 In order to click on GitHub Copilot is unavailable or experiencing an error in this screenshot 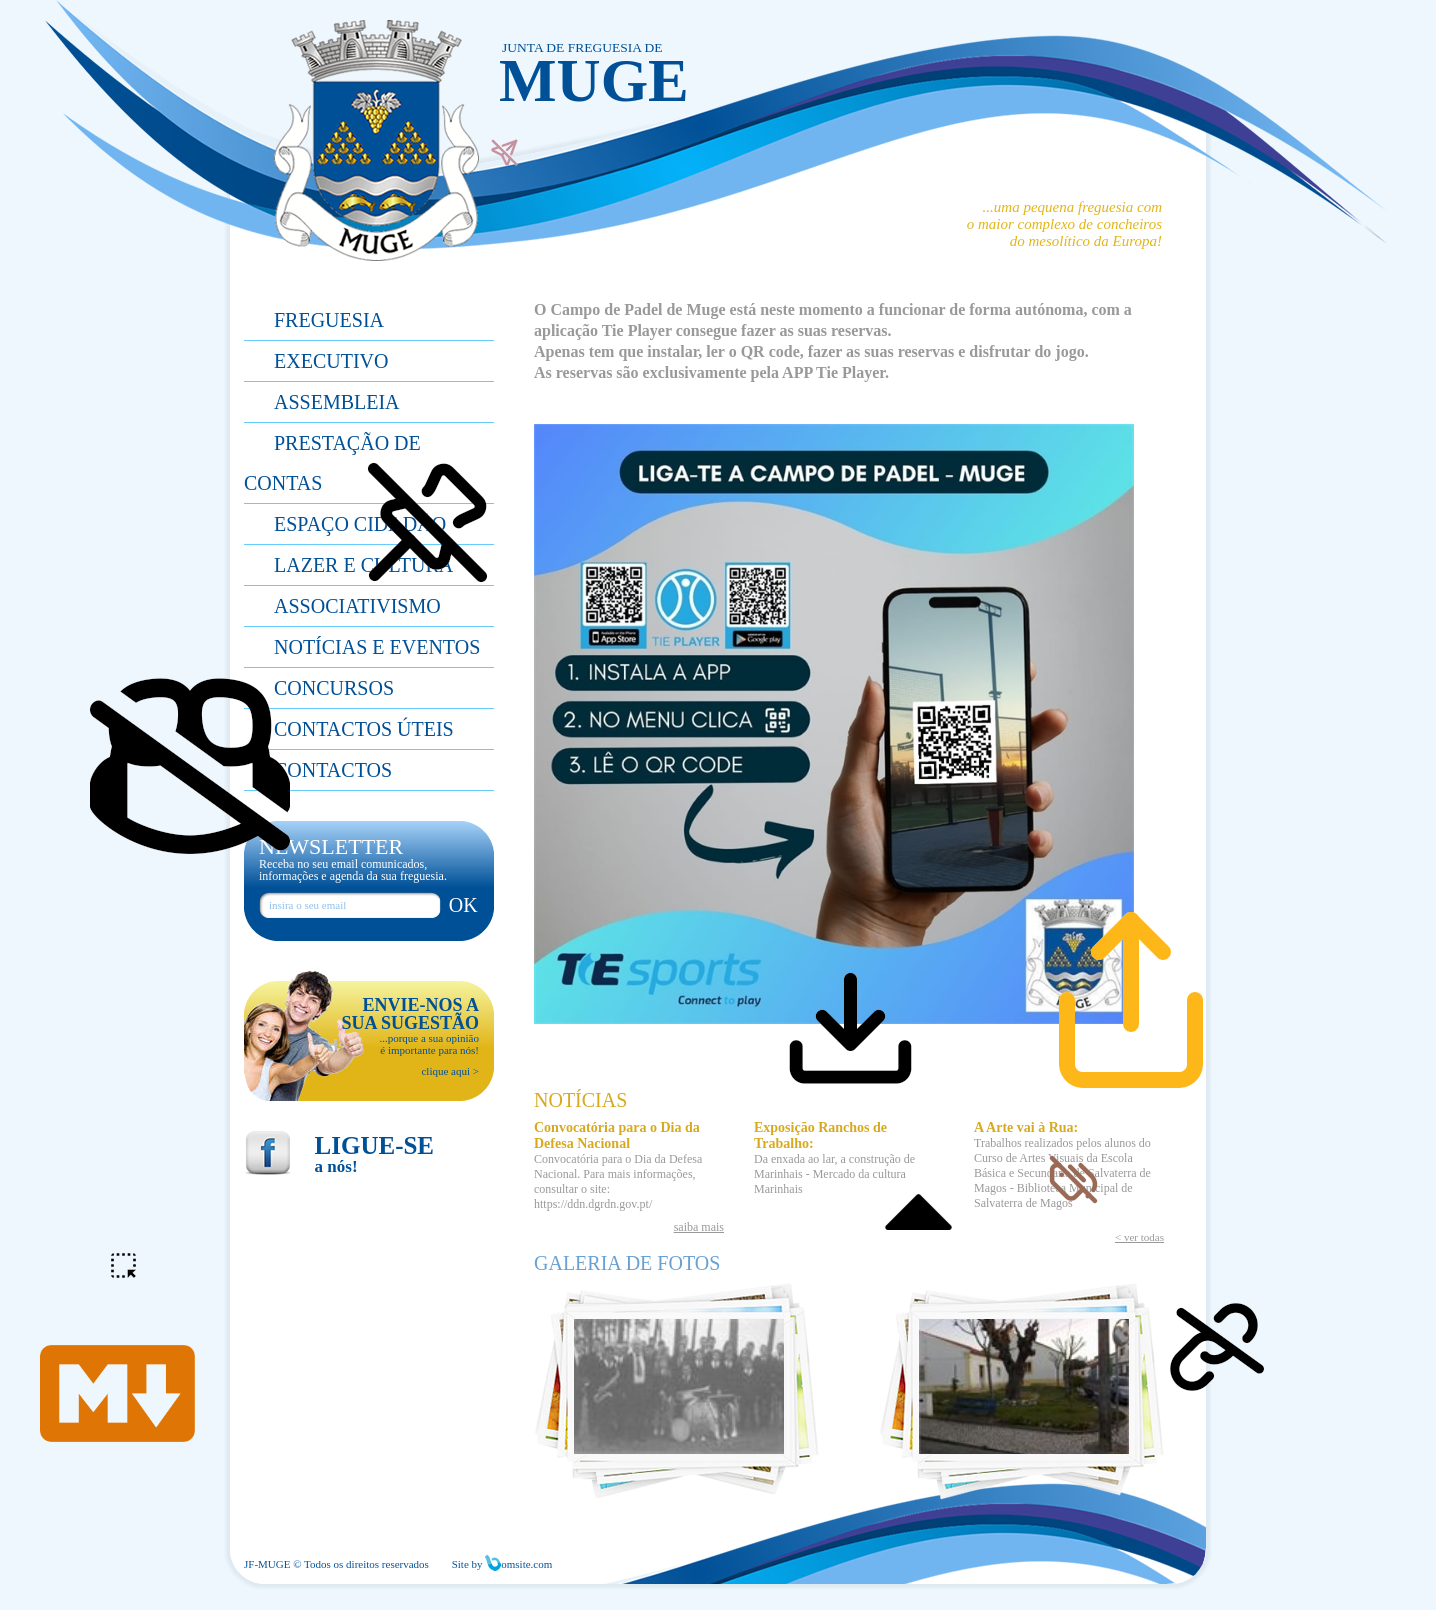, I will do `click(190, 766)`.